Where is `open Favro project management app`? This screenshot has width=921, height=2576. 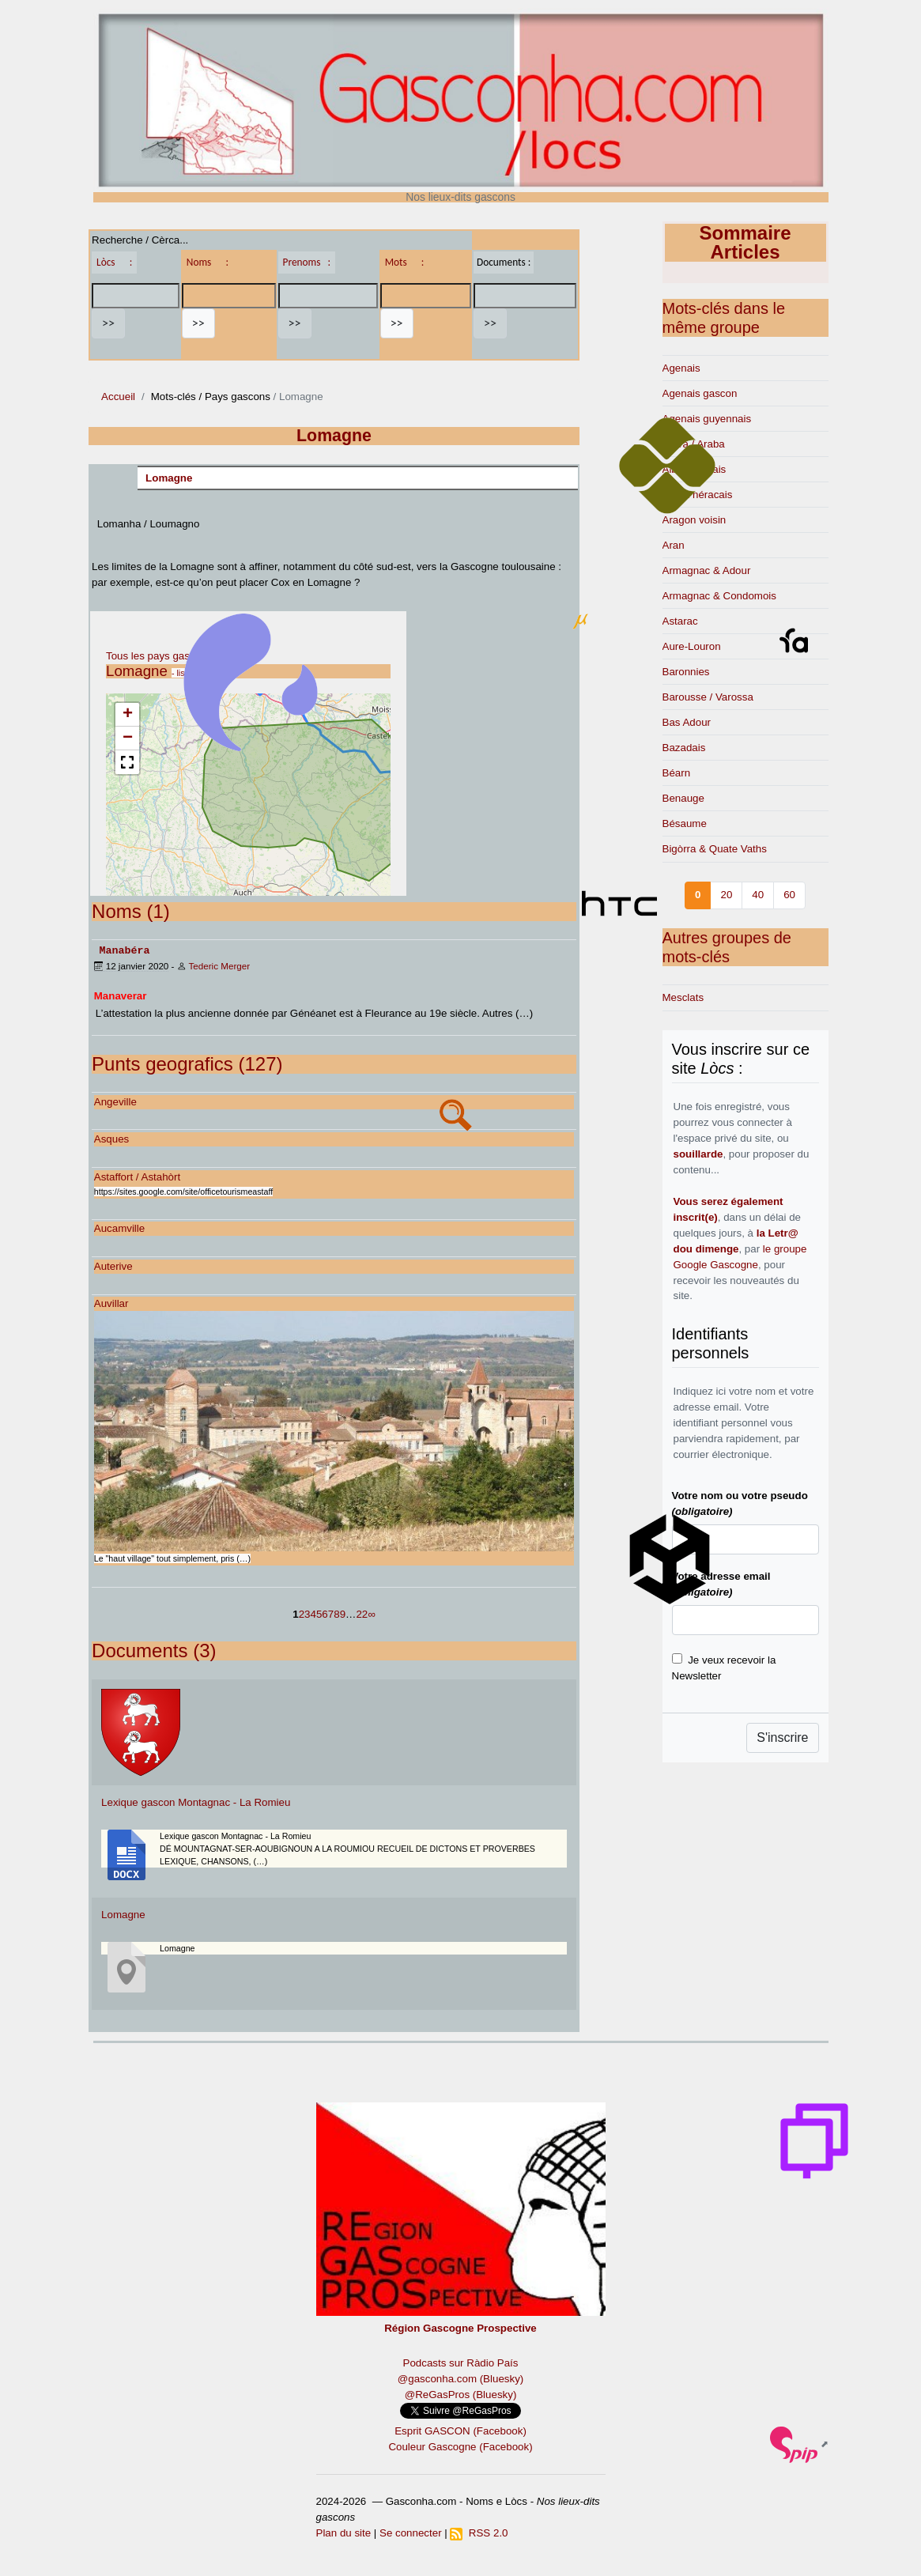
open Favro project management app is located at coordinates (794, 640).